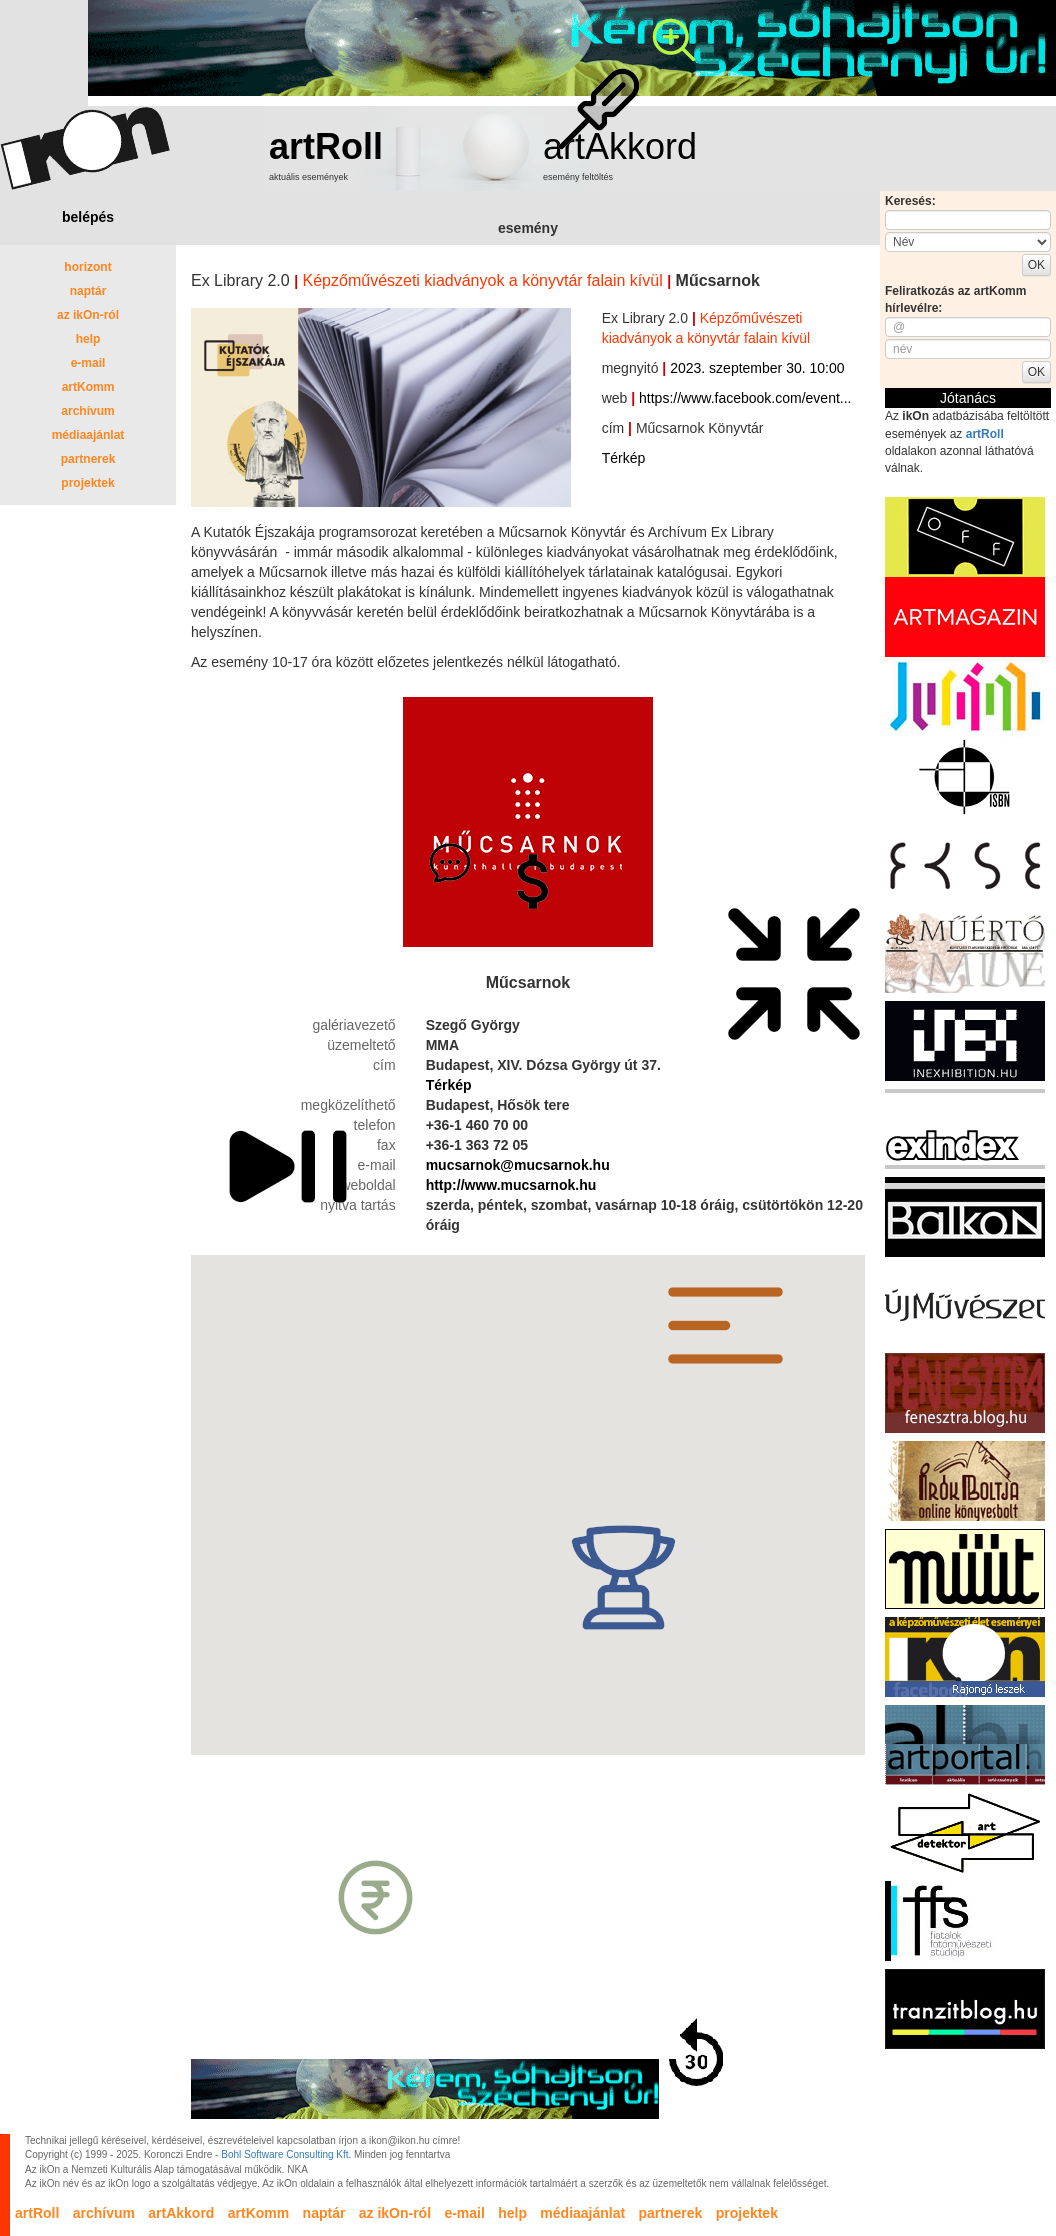 The height and width of the screenshot is (2236, 1056). What do you see at coordinates (623, 1577) in the screenshot?
I see `view achievements or awards` at bounding box center [623, 1577].